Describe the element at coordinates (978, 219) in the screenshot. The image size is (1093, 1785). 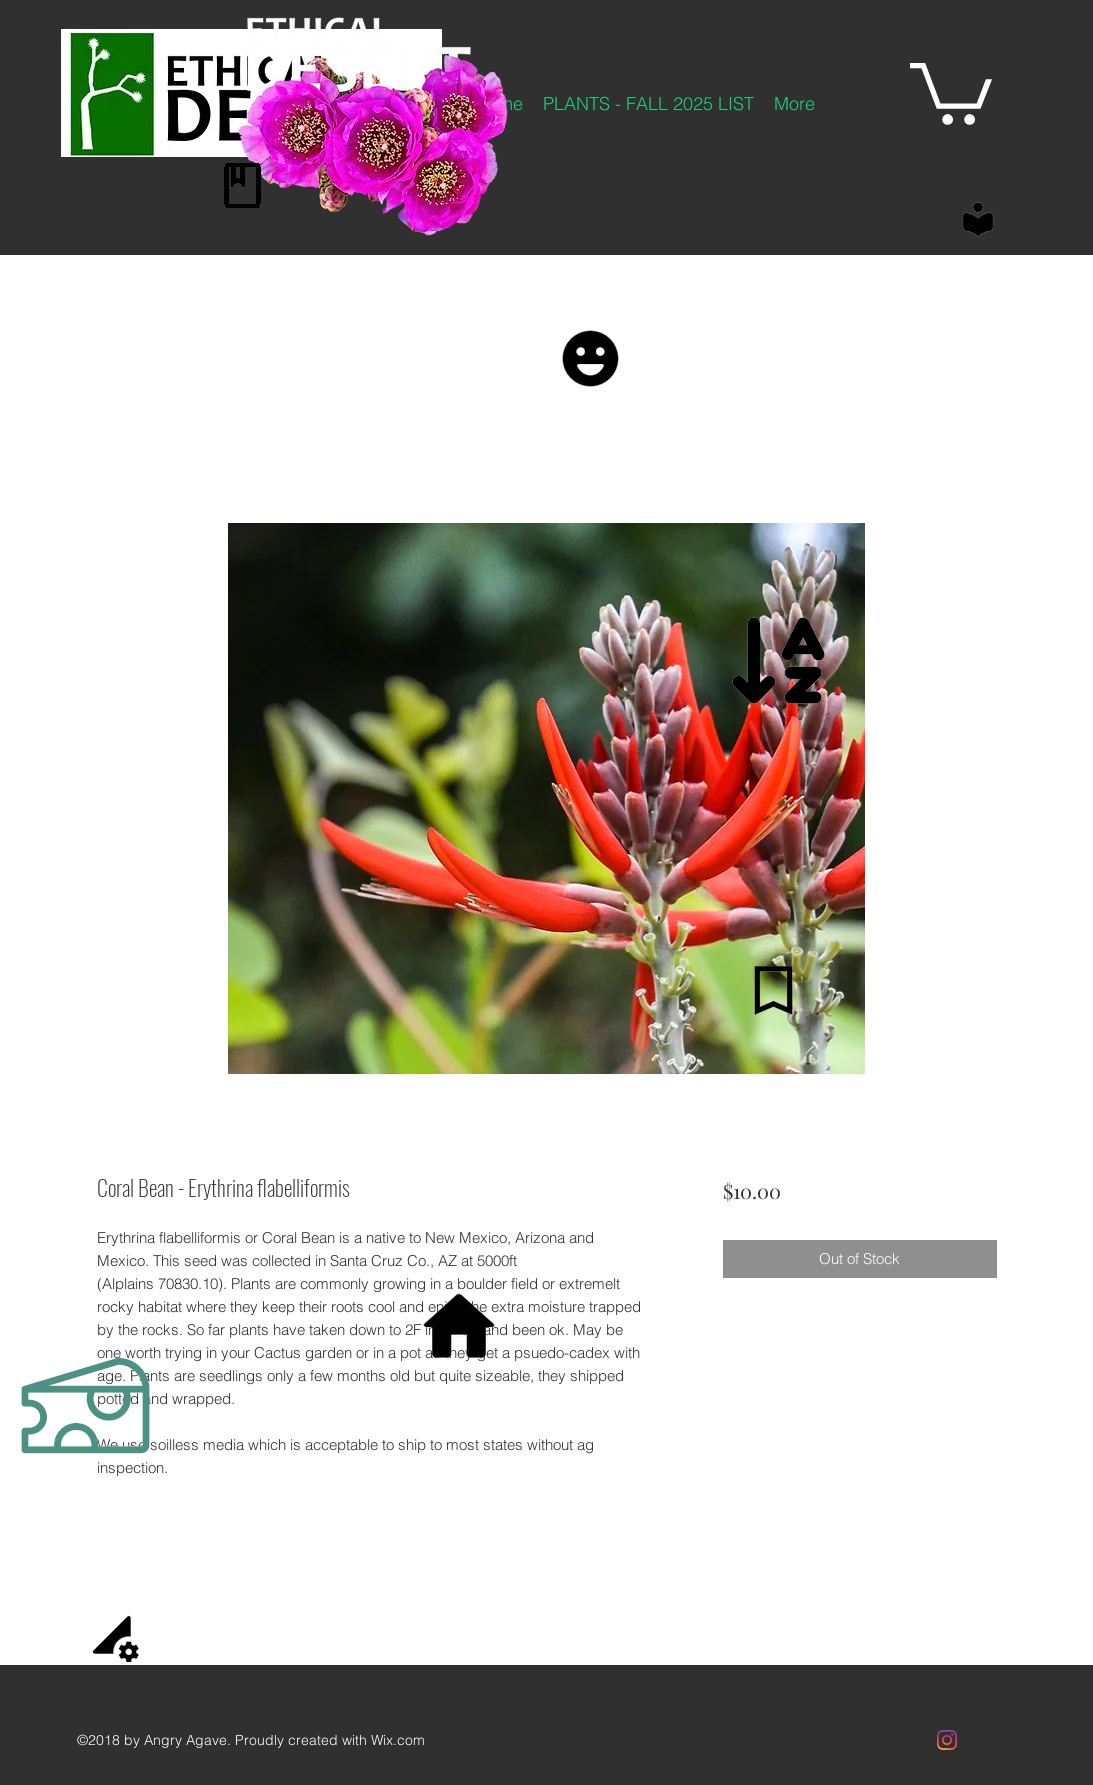
I see `access local library services` at that location.